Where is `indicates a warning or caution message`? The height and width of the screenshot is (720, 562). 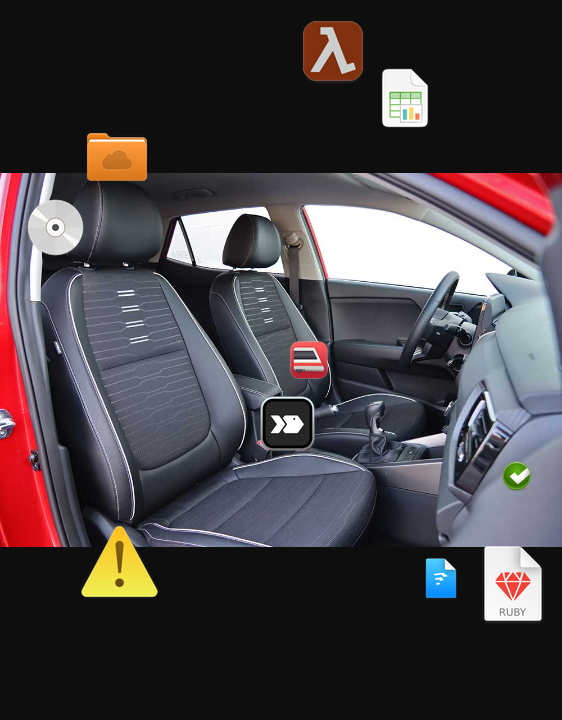 indicates a warning or caution message is located at coordinates (119, 561).